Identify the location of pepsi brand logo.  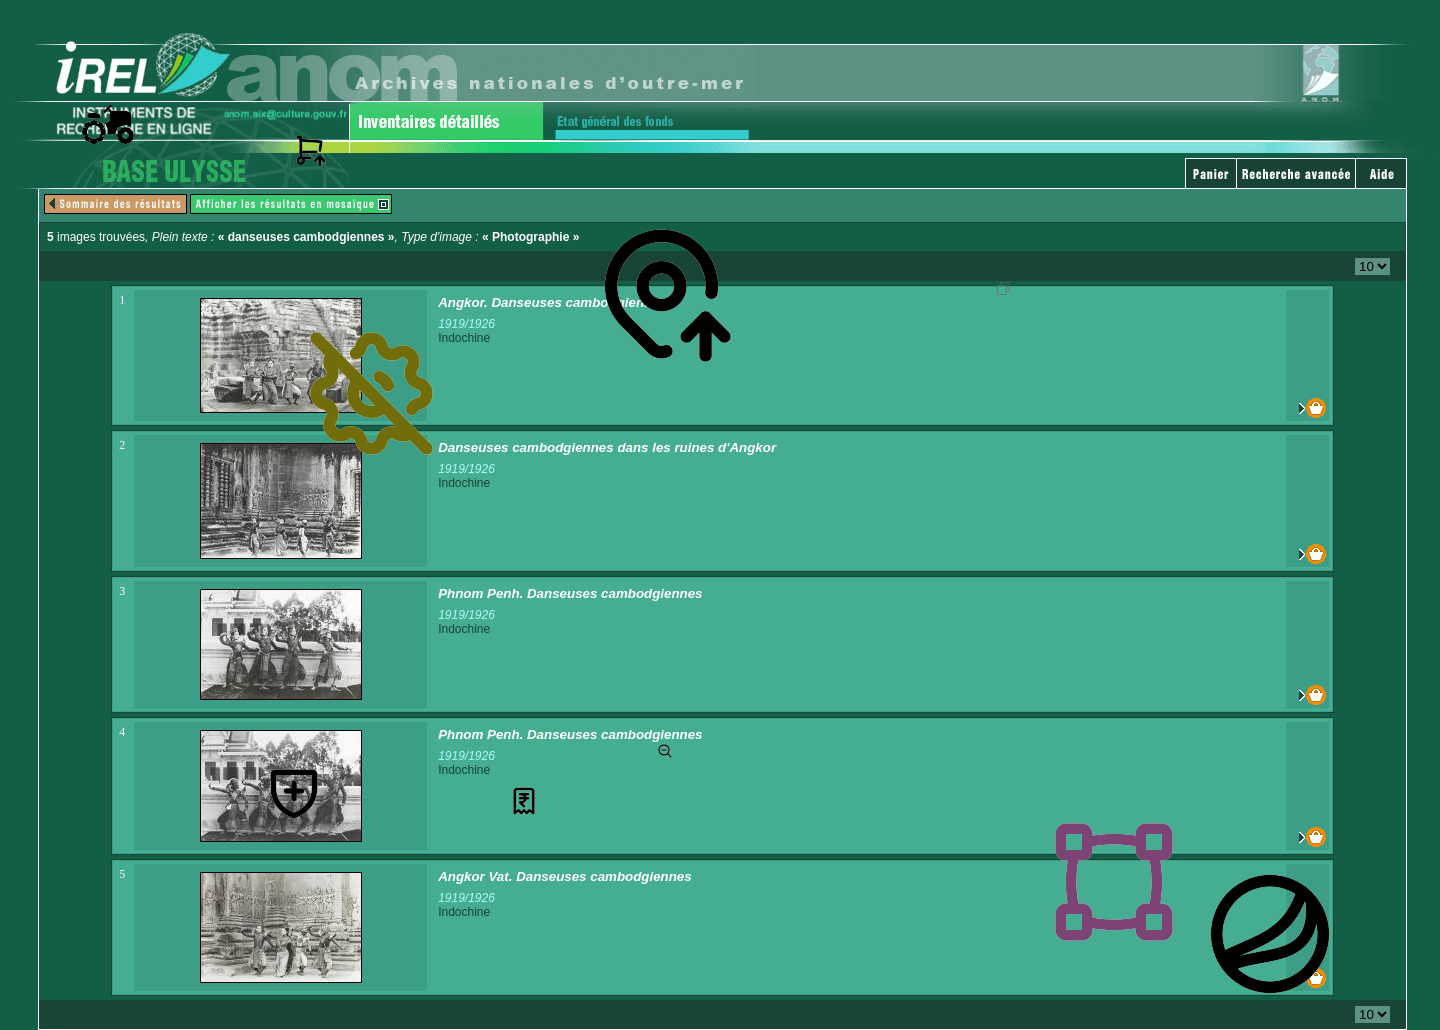
(1270, 934).